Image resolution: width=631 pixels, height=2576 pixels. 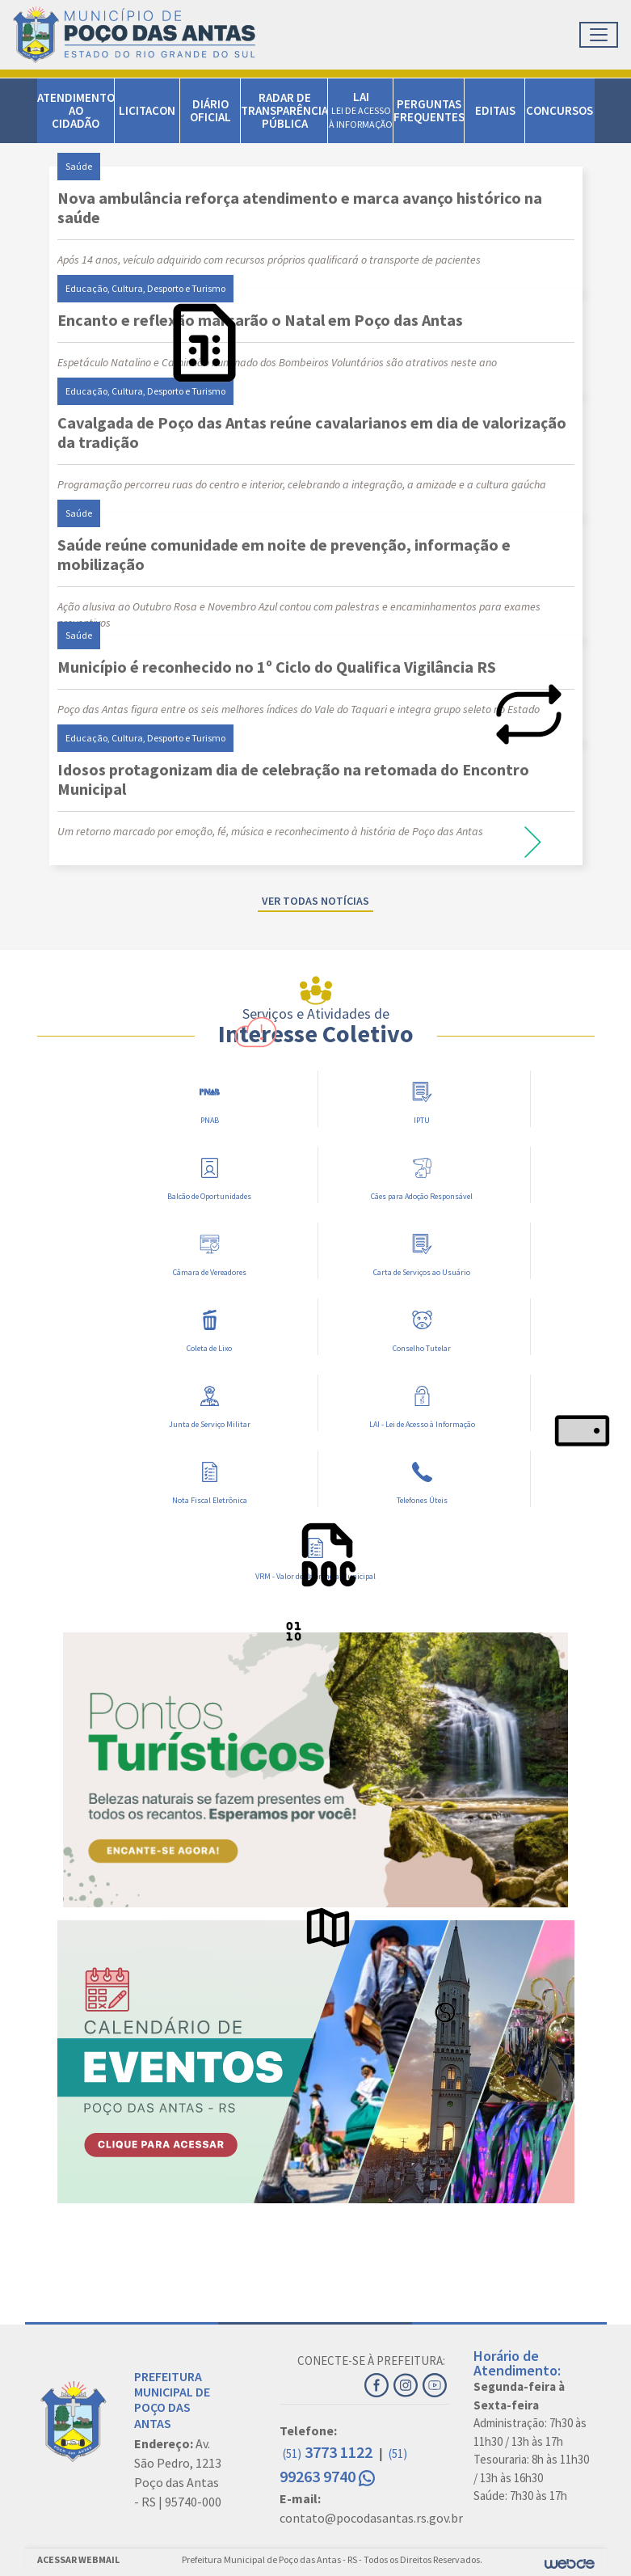 What do you see at coordinates (531, 842) in the screenshot?
I see `navigate to the next item or page` at bounding box center [531, 842].